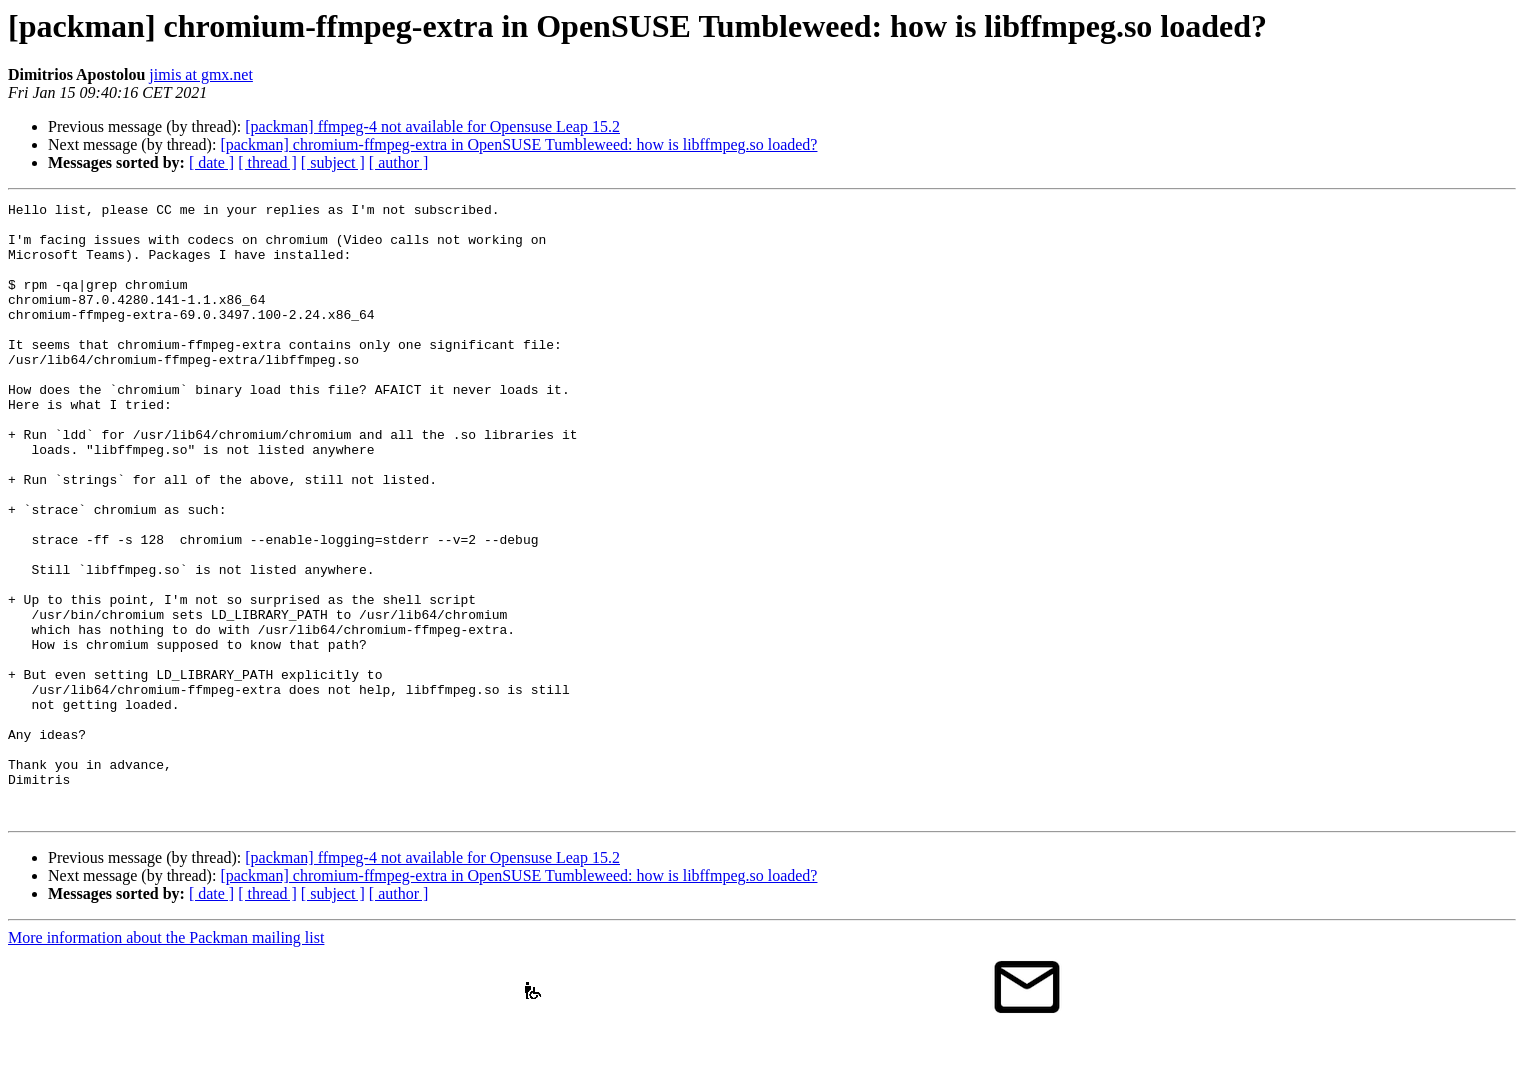 The width and height of the screenshot is (1524, 1078). What do you see at coordinates (1027, 987) in the screenshot?
I see `open your email inbox` at bounding box center [1027, 987].